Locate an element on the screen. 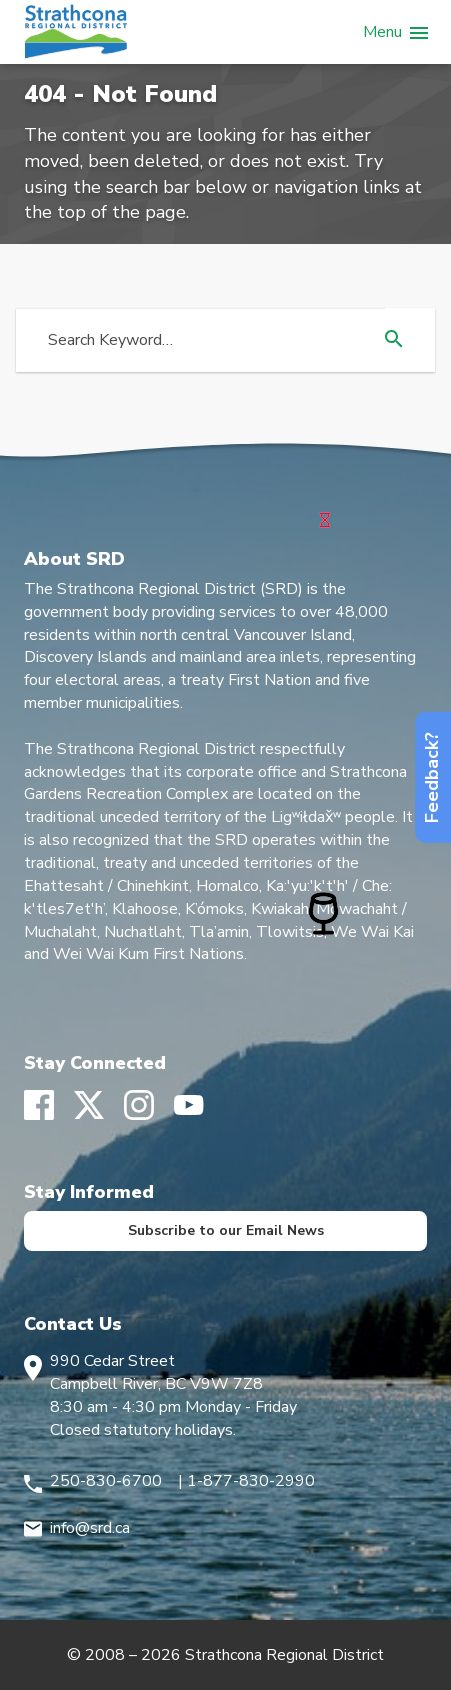 Image resolution: width=451 pixels, height=1690 pixels. indicates a process is waiting or pending is located at coordinates (325, 520).